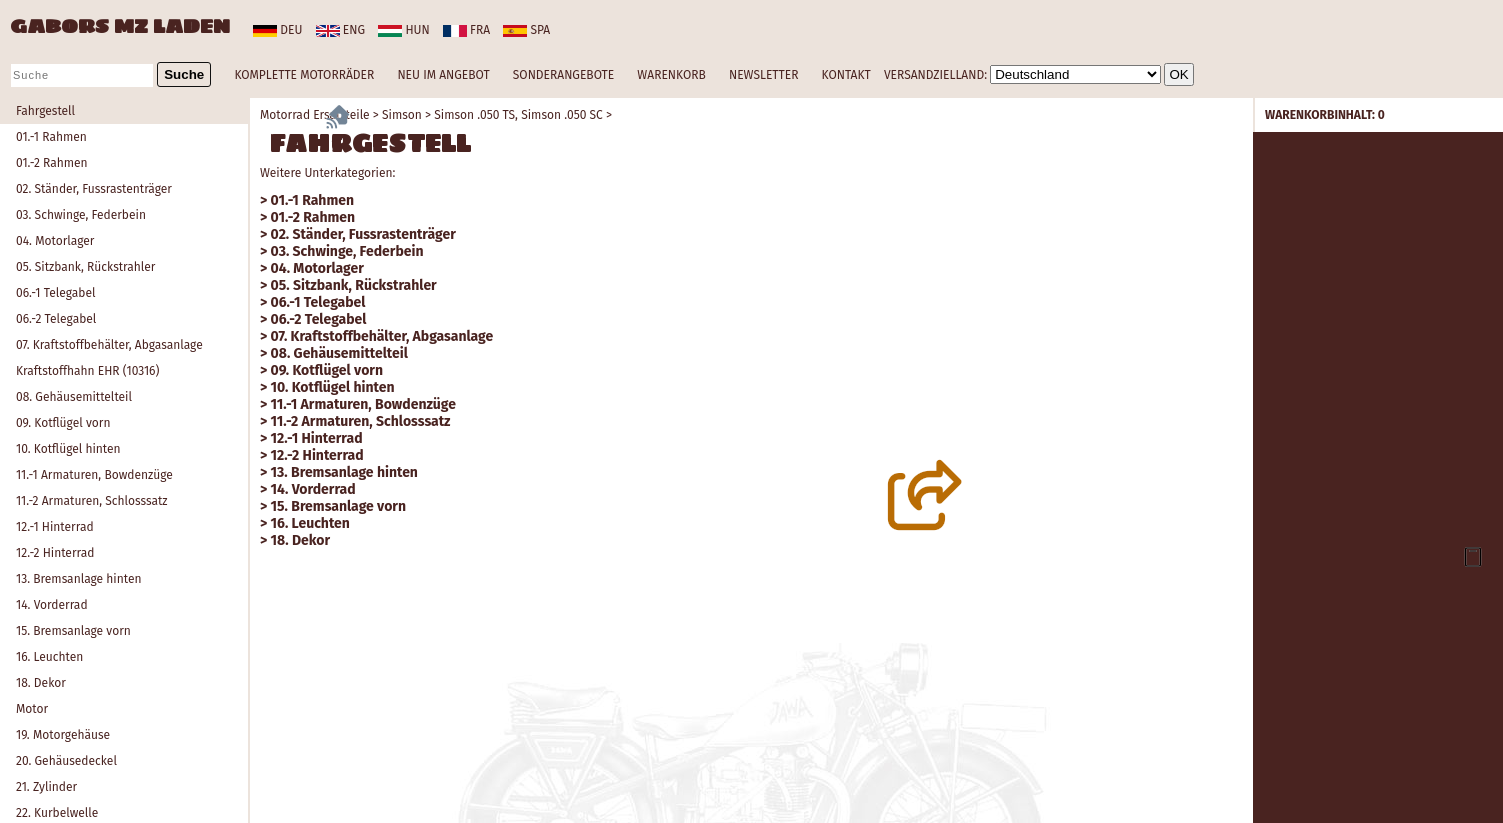 The height and width of the screenshot is (823, 1503). Describe the element at coordinates (923, 495) in the screenshot. I see `share this content externally` at that location.